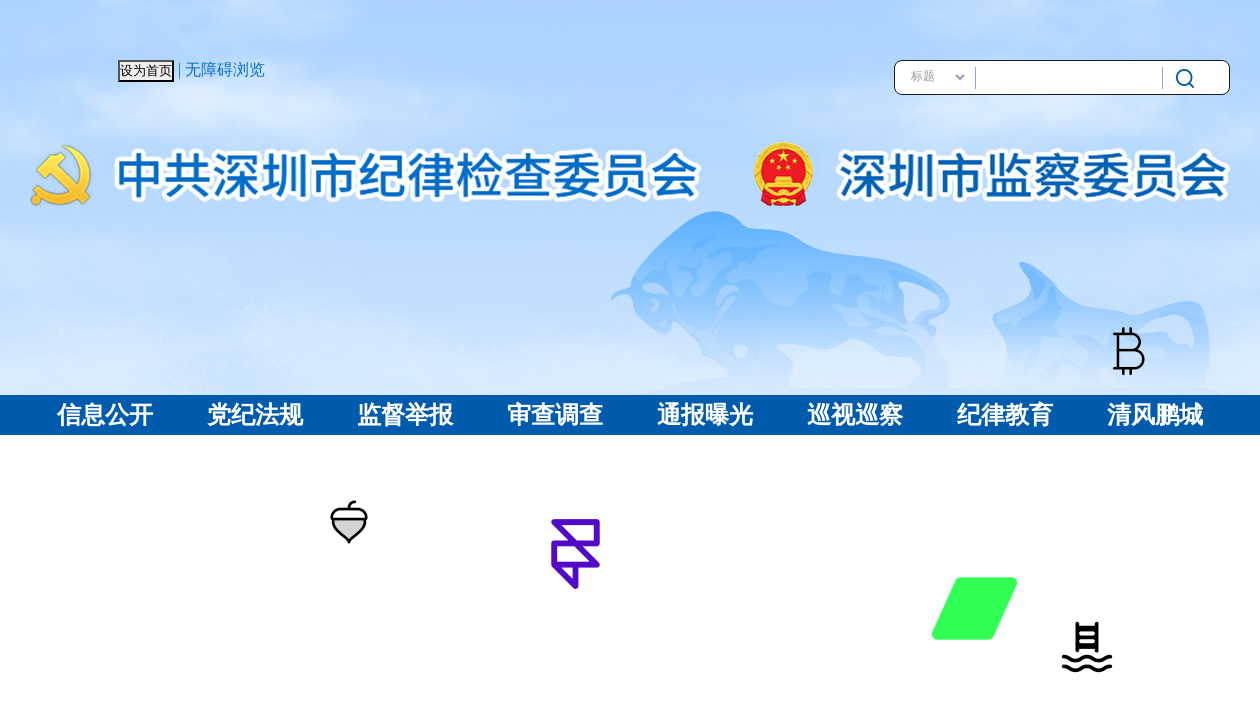 This screenshot has width=1260, height=720. I want to click on indicates swimming pool amenity available, so click(1087, 647).